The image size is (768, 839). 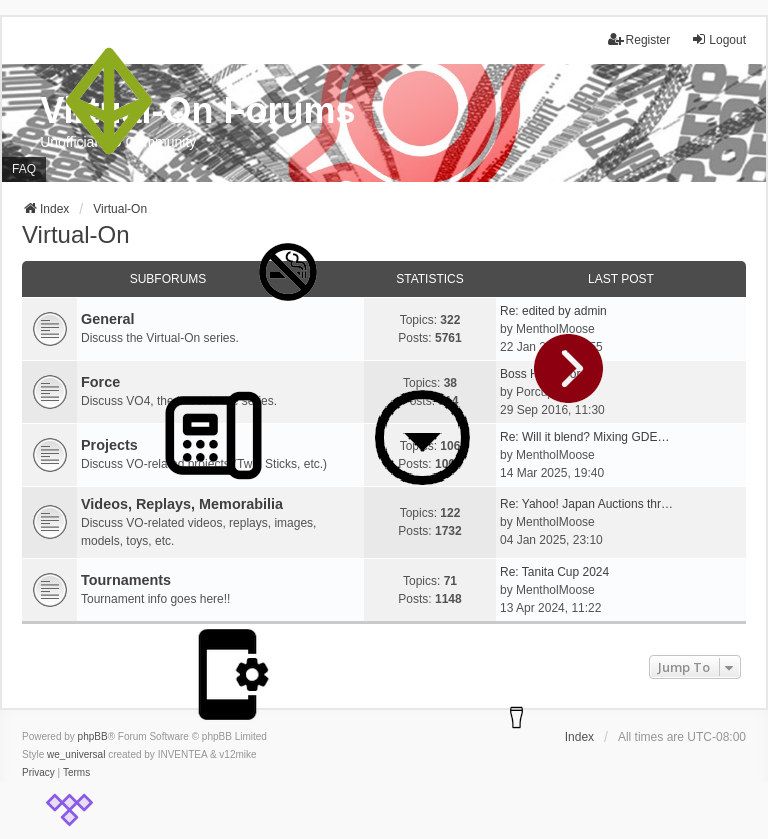 What do you see at coordinates (288, 272) in the screenshot?
I see `indicates a no smoking zone or policy` at bounding box center [288, 272].